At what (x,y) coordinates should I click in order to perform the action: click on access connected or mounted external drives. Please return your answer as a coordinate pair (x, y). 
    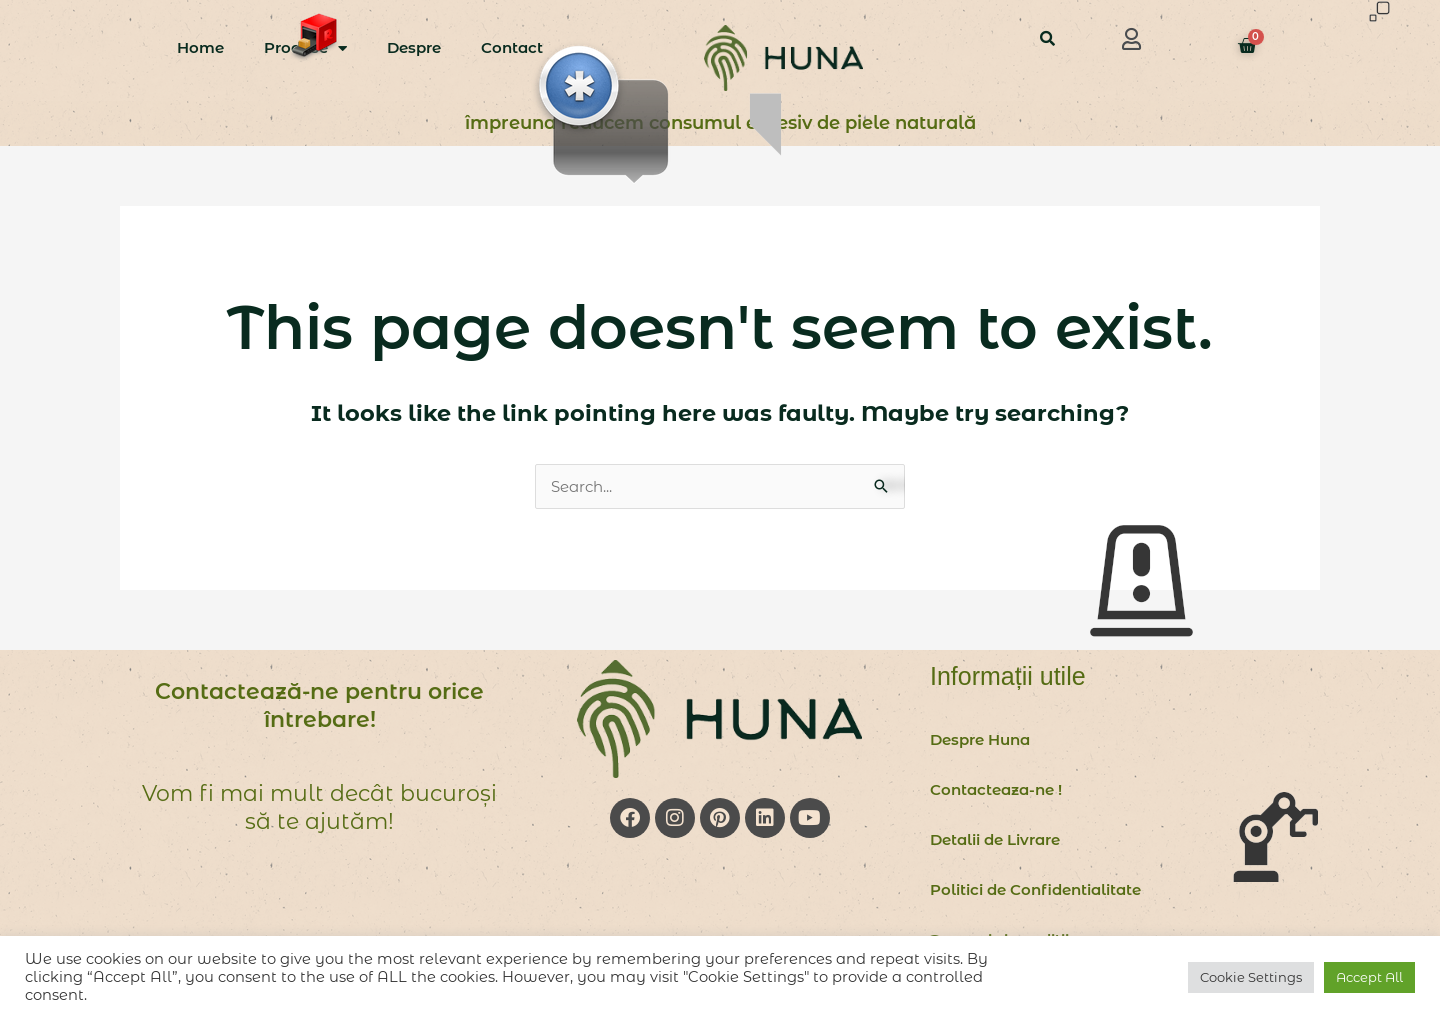
    Looking at the image, I should click on (1379, 11).